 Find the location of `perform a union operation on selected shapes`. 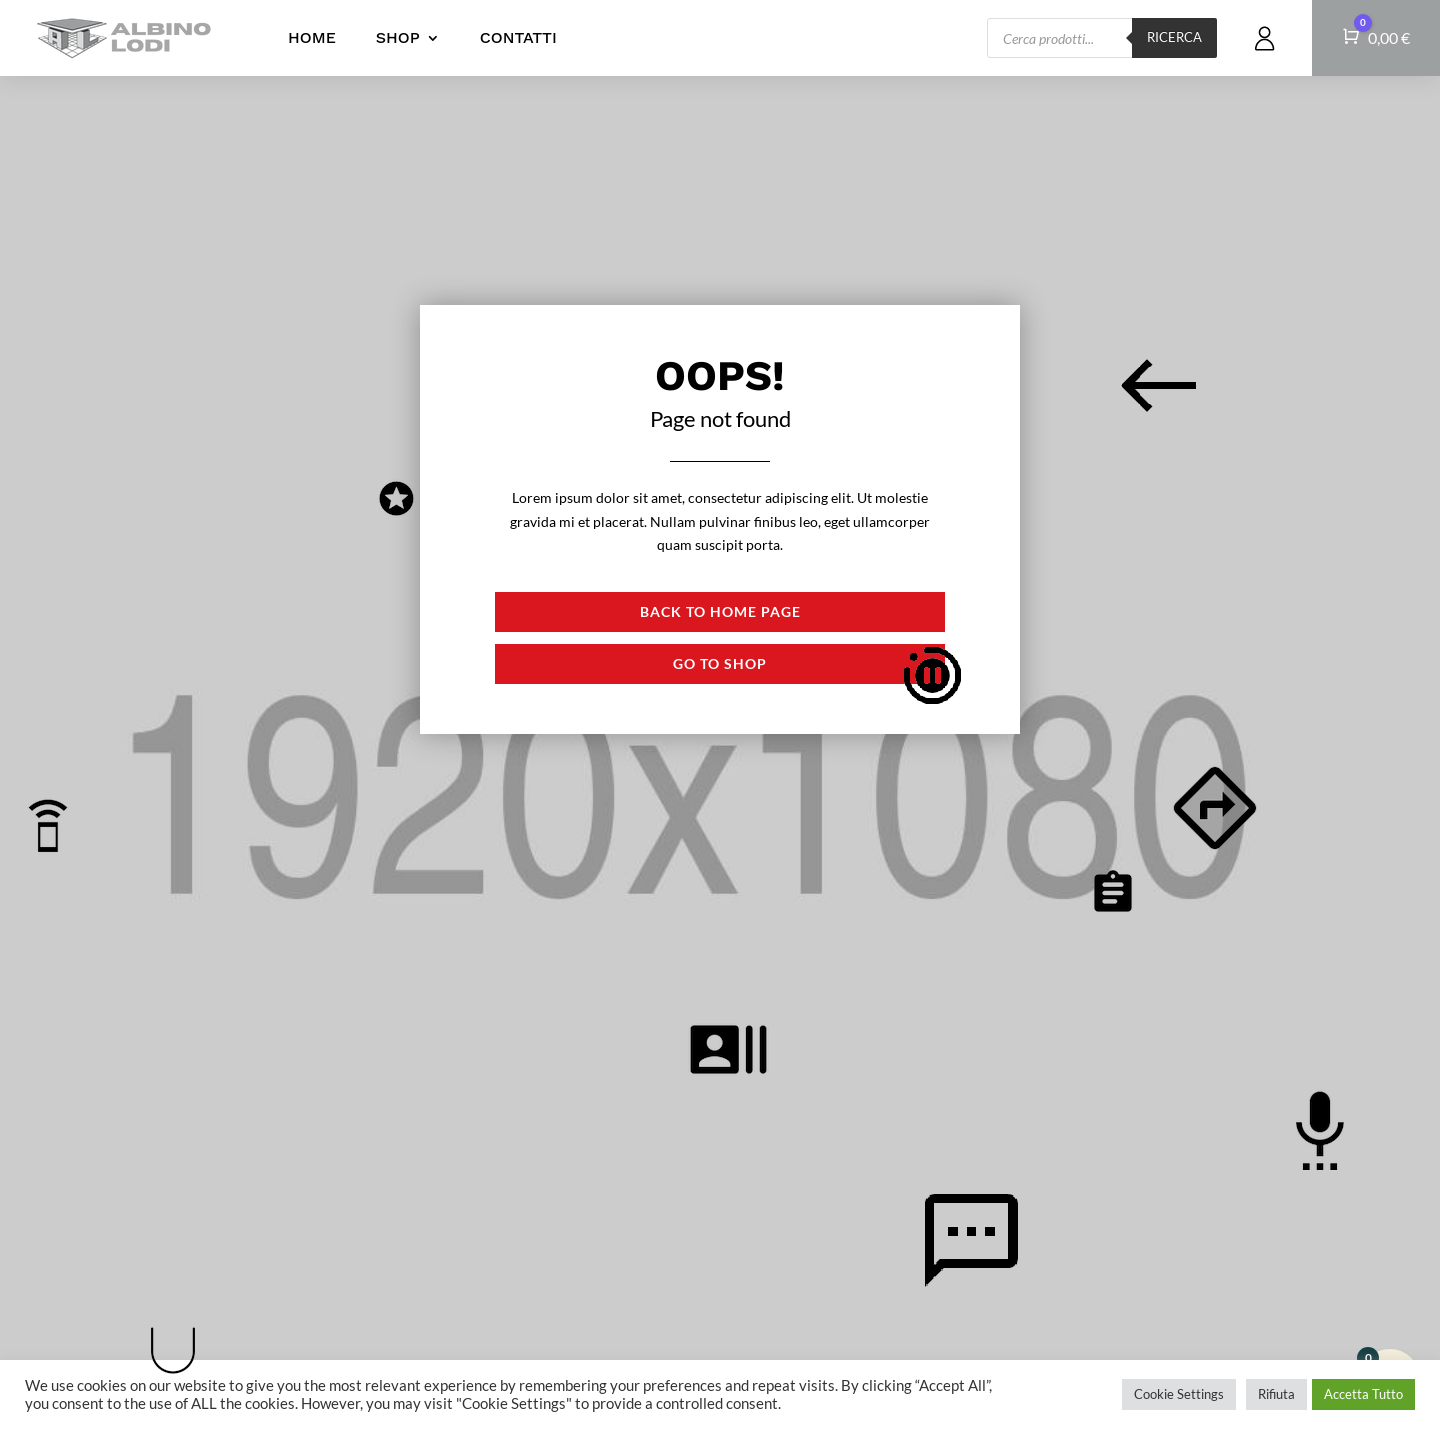

perform a union operation on selected shapes is located at coordinates (173, 1347).